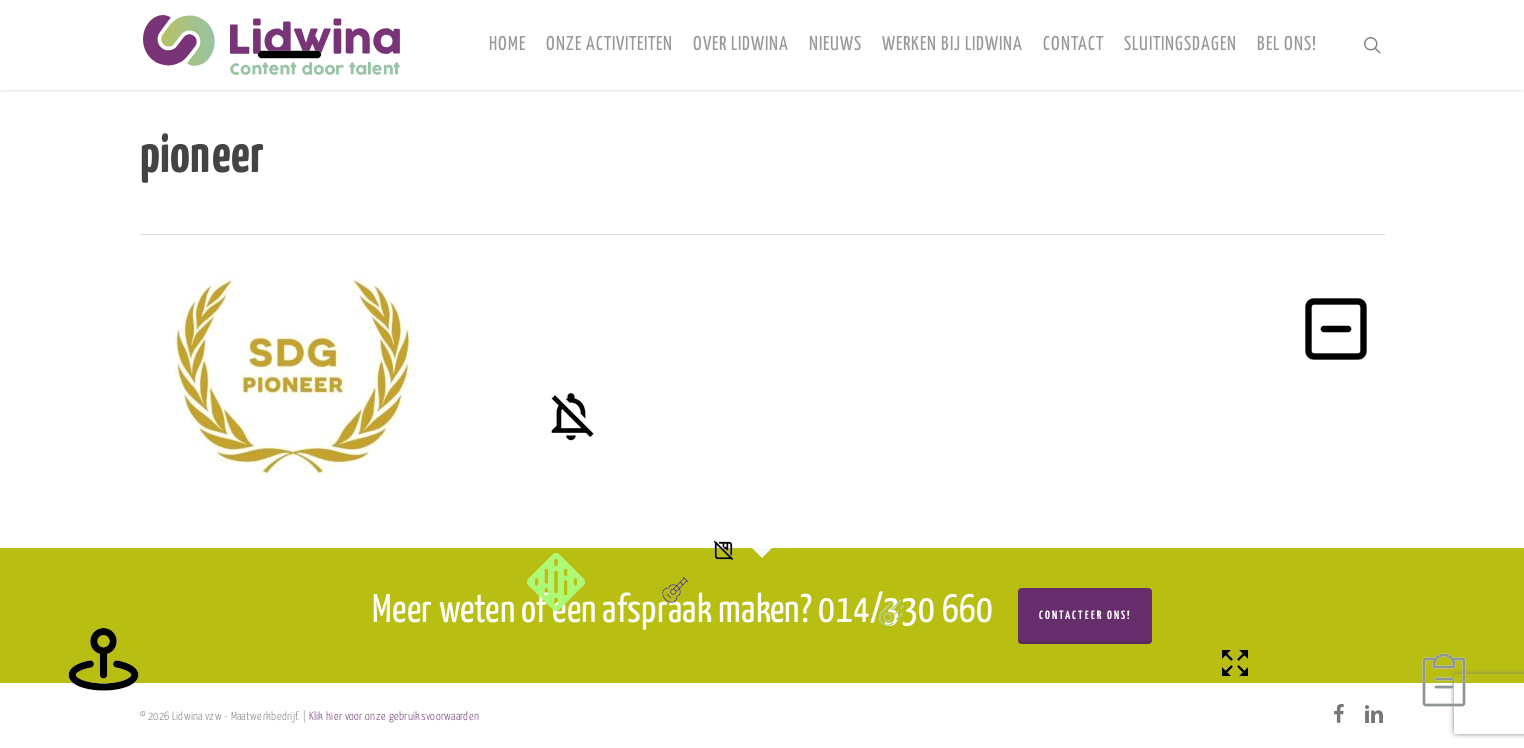  Describe the element at coordinates (571, 416) in the screenshot. I see `mute notifications` at that location.